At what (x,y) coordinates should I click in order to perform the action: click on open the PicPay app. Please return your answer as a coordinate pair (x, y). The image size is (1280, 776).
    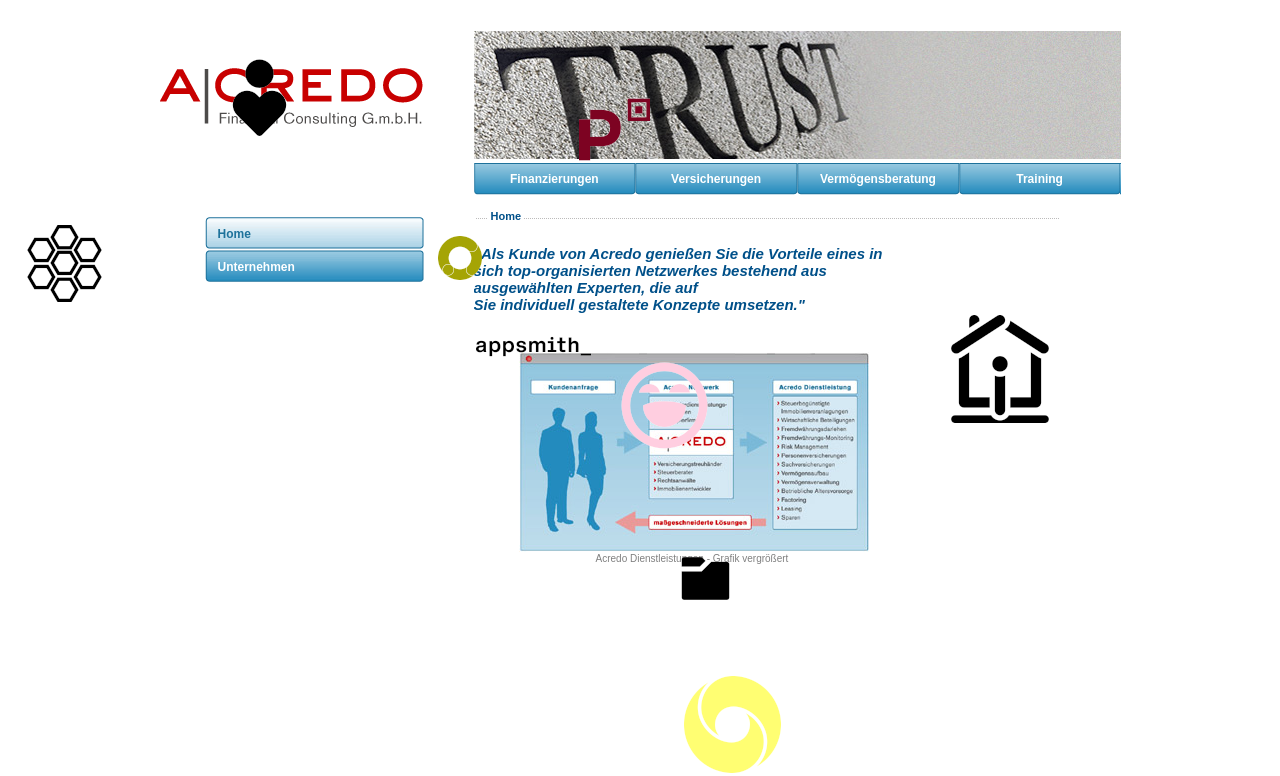
    Looking at the image, I should click on (614, 129).